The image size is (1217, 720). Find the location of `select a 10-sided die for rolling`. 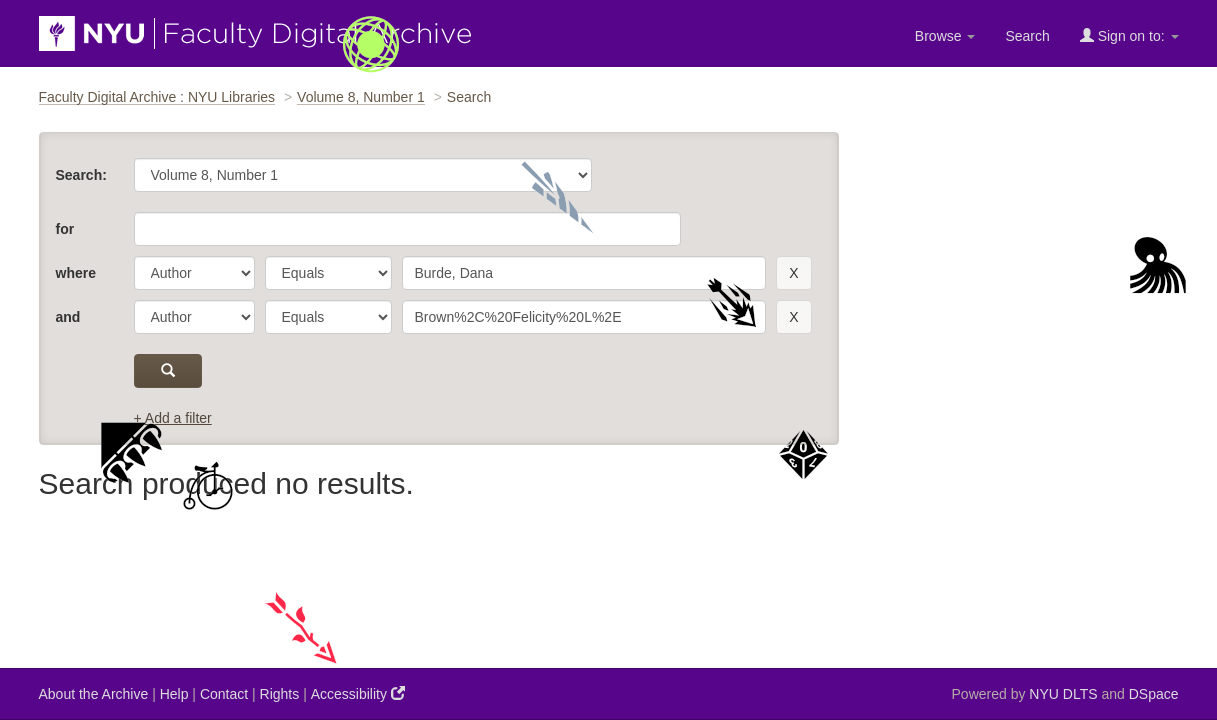

select a 10-sided die for rolling is located at coordinates (803, 454).